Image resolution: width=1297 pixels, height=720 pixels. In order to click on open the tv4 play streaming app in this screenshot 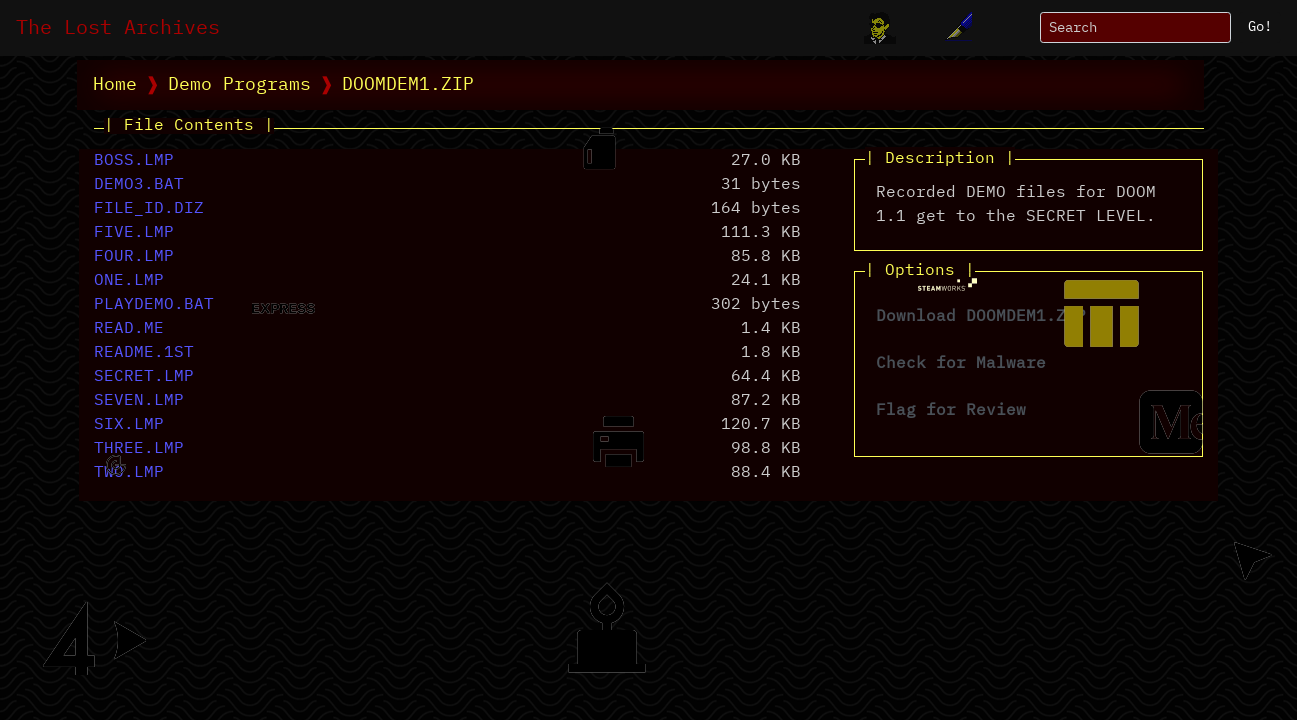, I will do `click(94, 638)`.